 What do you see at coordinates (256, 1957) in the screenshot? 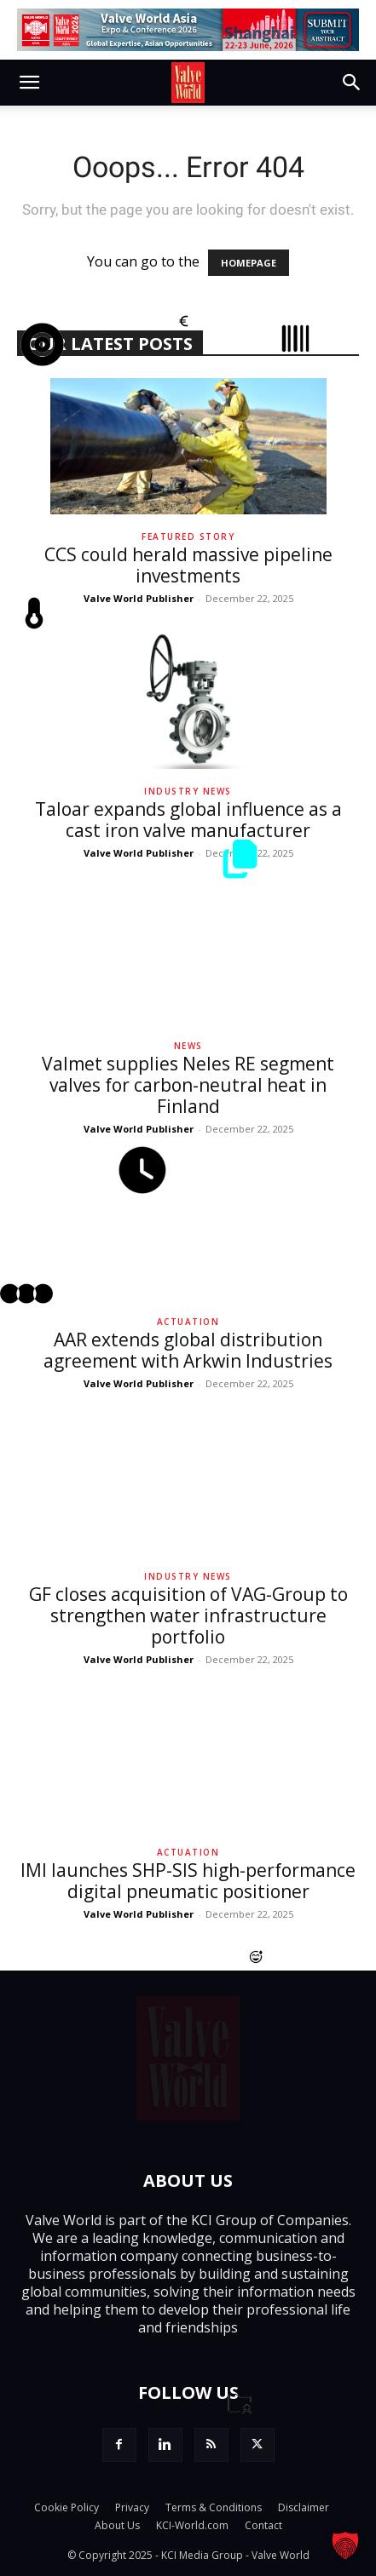
I see `react with a nervous or relieved expression` at bounding box center [256, 1957].